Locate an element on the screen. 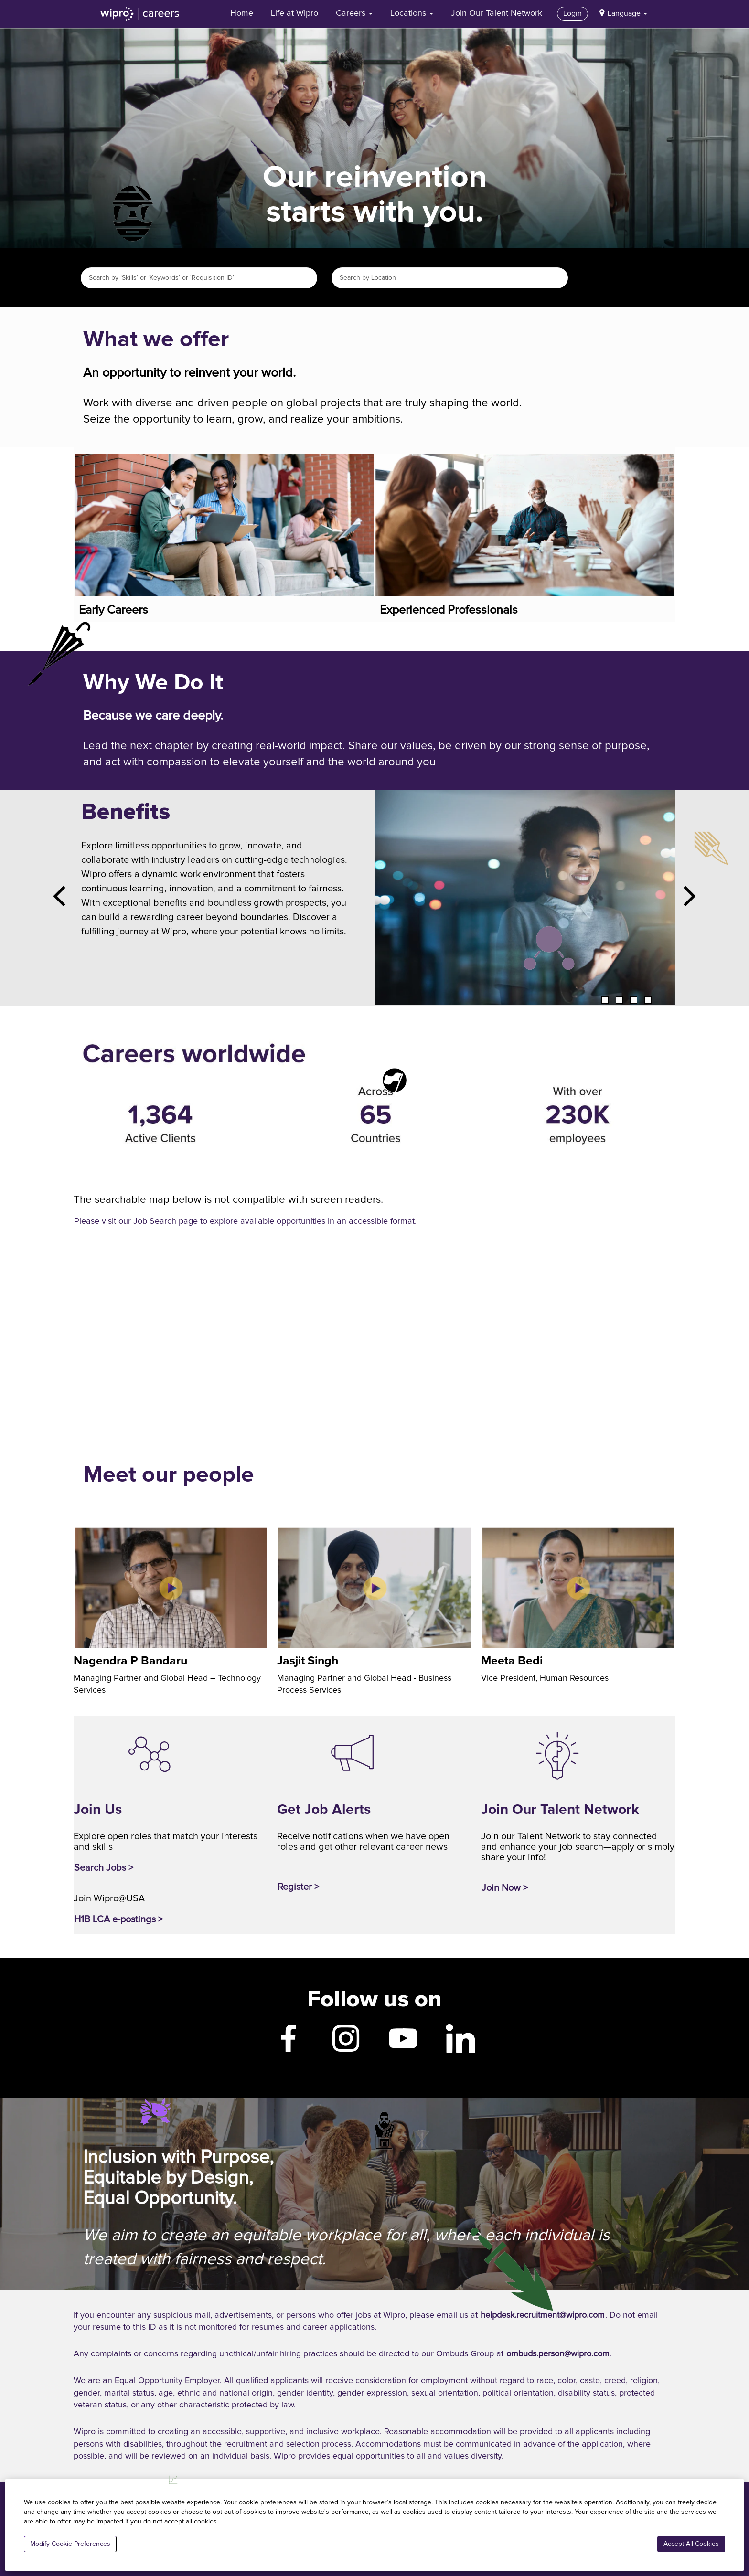 This screenshot has height=2576, width=749. select umbrella bayonet weapon in game inventory is located at coordinates (58, 654).